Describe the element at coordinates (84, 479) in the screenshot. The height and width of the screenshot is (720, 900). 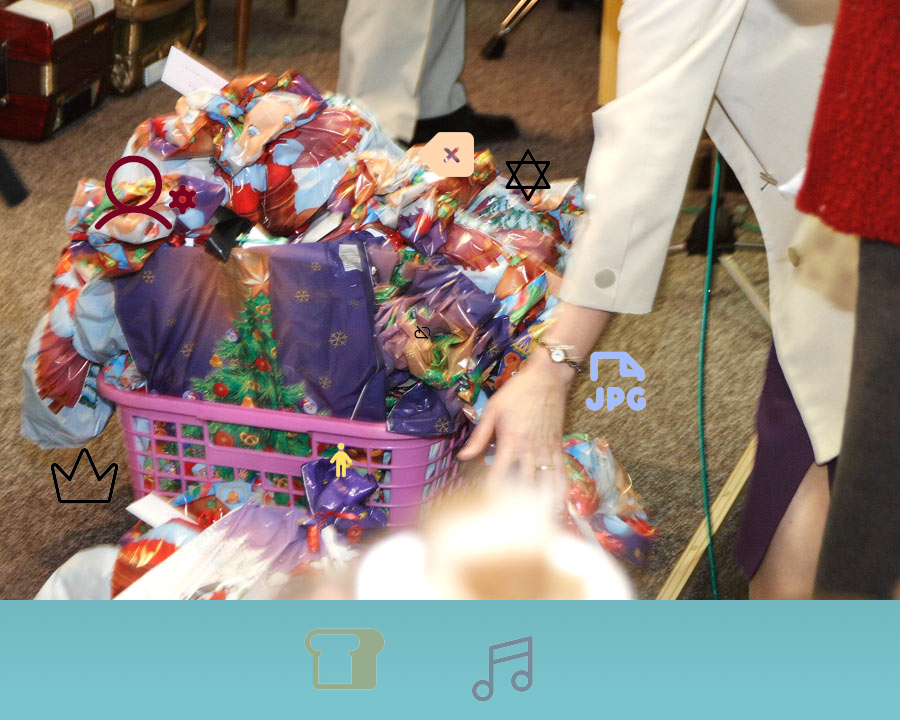
I see `indicates premium or VIP status` at that location.